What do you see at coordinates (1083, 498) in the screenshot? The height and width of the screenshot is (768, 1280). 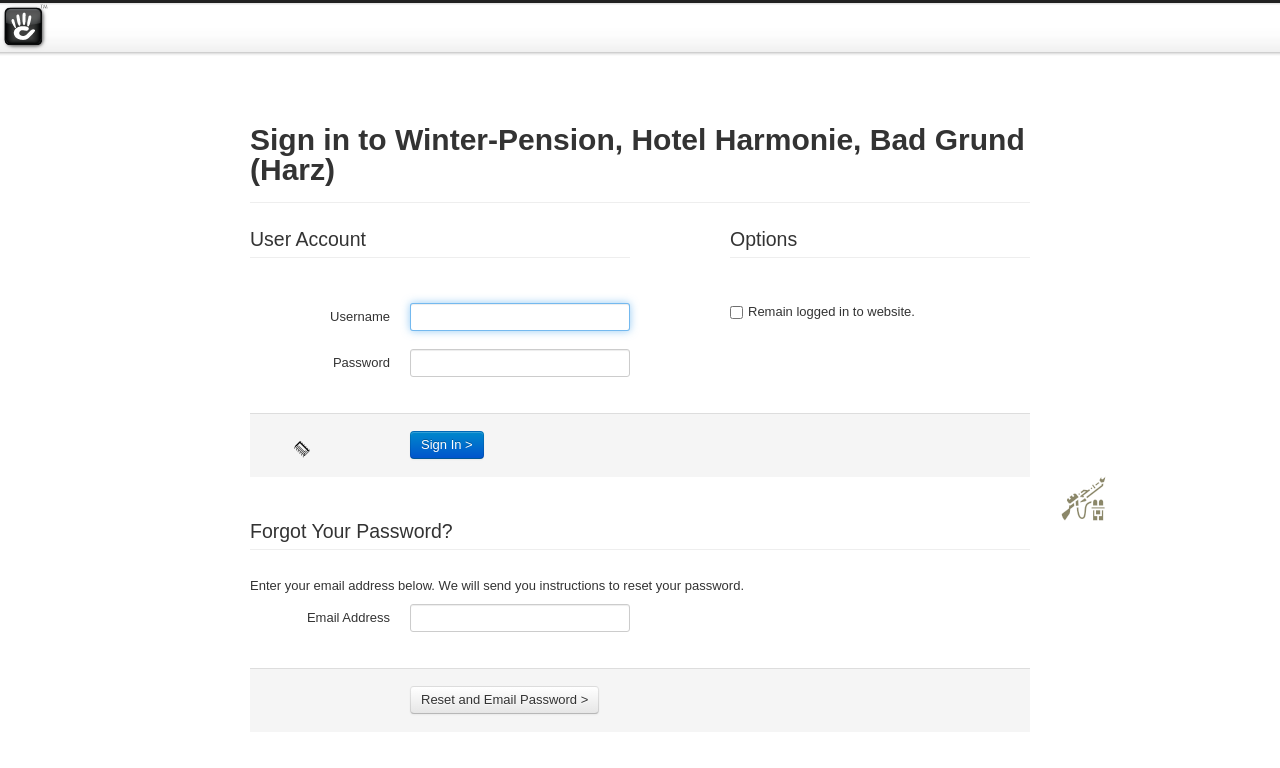 I see `select flamethrower weapon` at bounding box center [1083, 498].